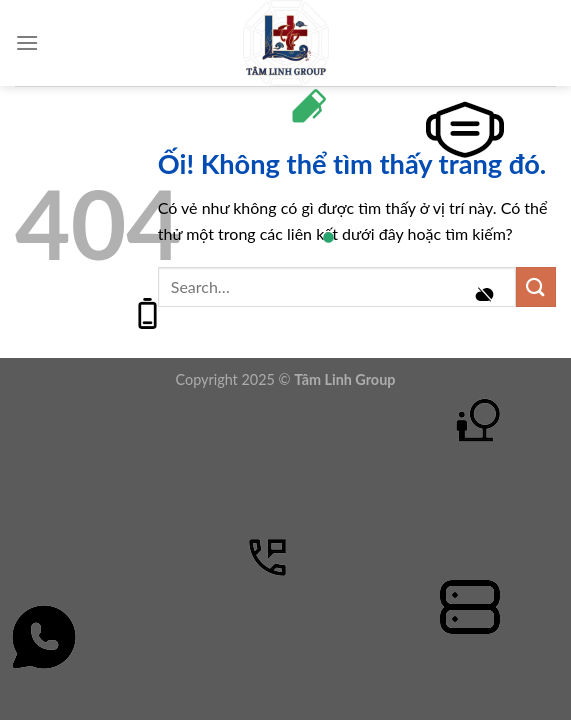 The height and width of the screenshot is (720, 571). What do you see at coordinates (484, 294) in the screenshot?
I see `indicates no cloud connection or offline status` at bounding box center [484, 294].